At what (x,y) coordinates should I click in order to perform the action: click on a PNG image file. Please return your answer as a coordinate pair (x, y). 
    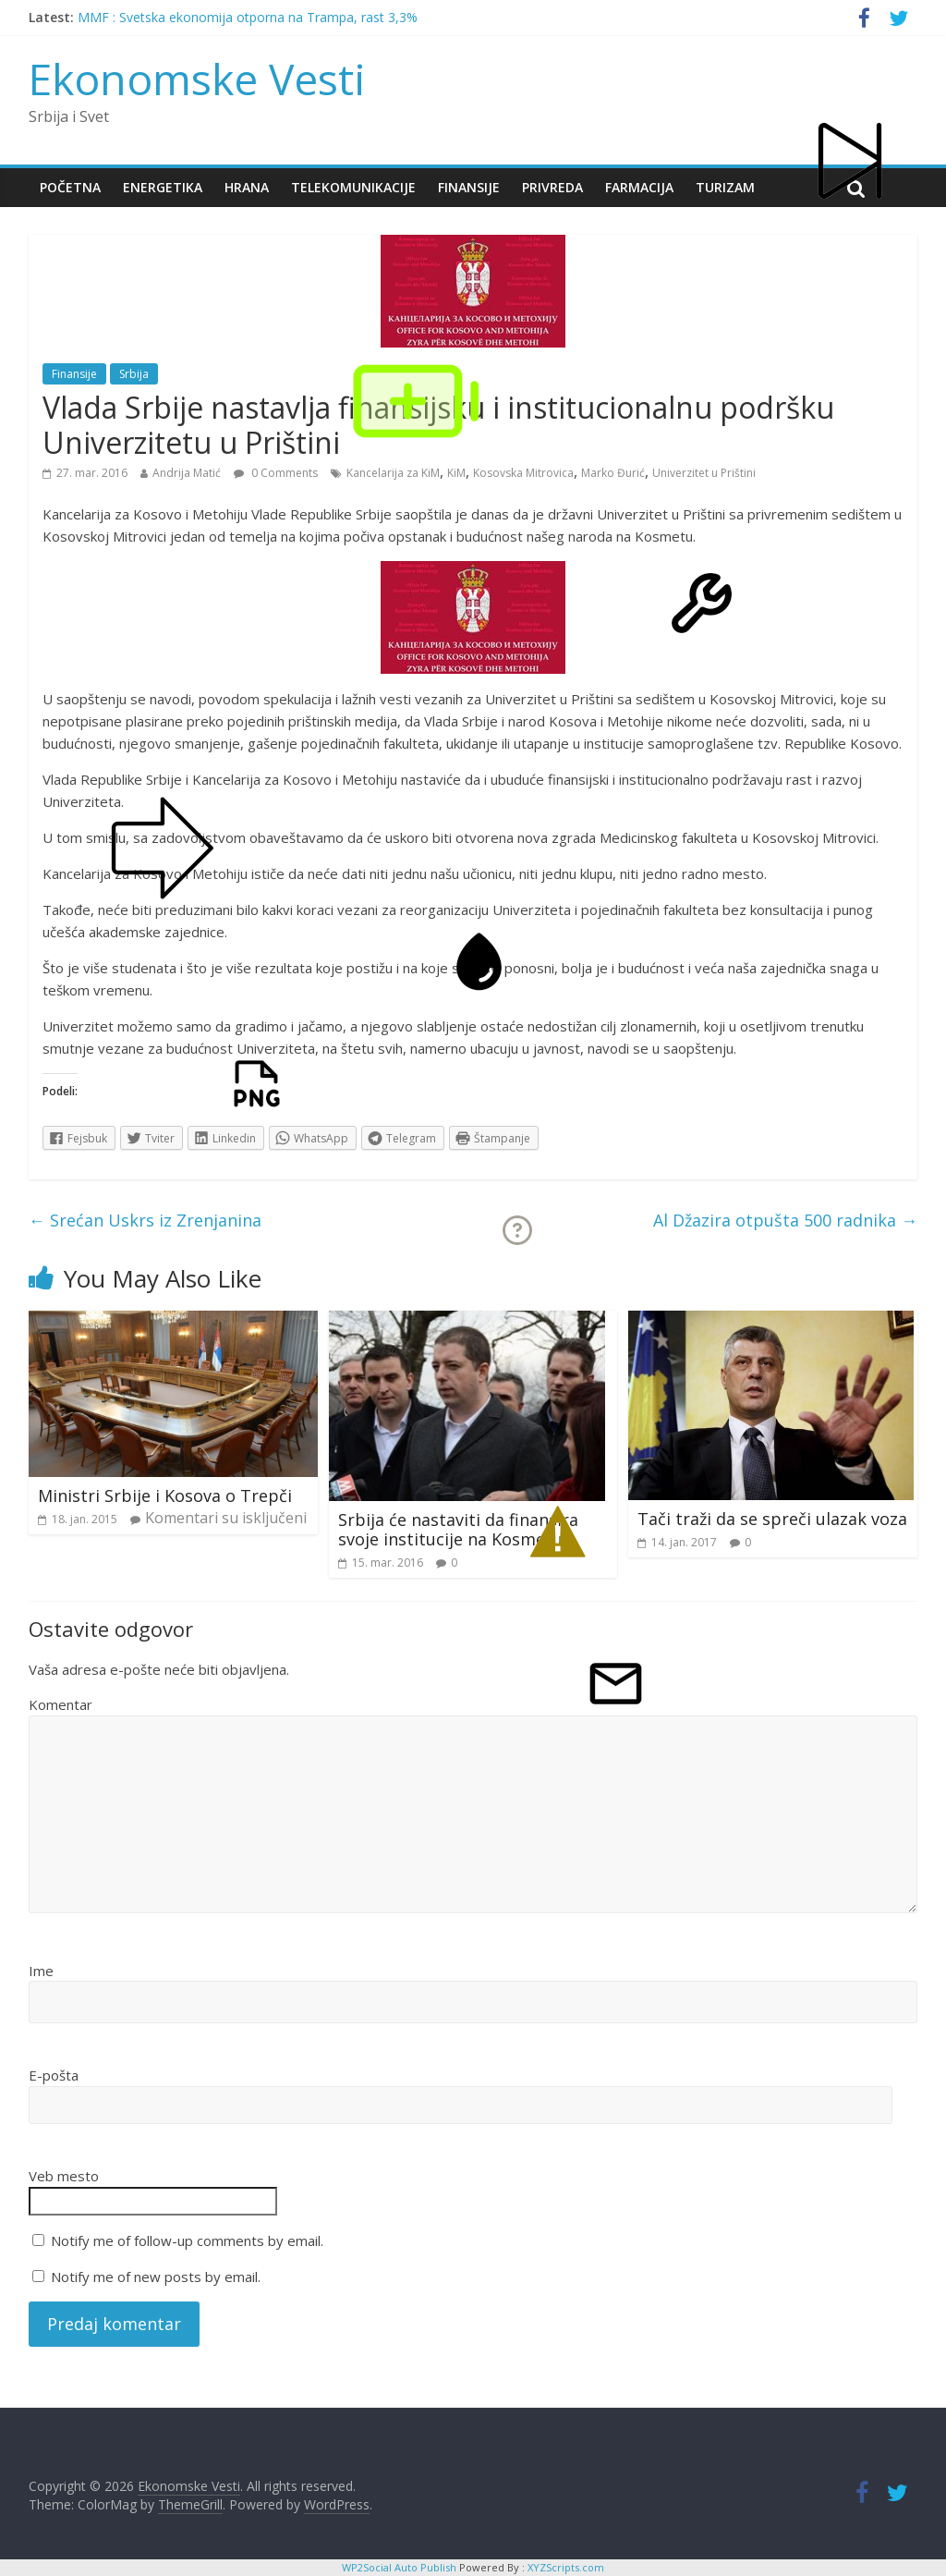
    Looking at the image, I should click on (256, 1085).